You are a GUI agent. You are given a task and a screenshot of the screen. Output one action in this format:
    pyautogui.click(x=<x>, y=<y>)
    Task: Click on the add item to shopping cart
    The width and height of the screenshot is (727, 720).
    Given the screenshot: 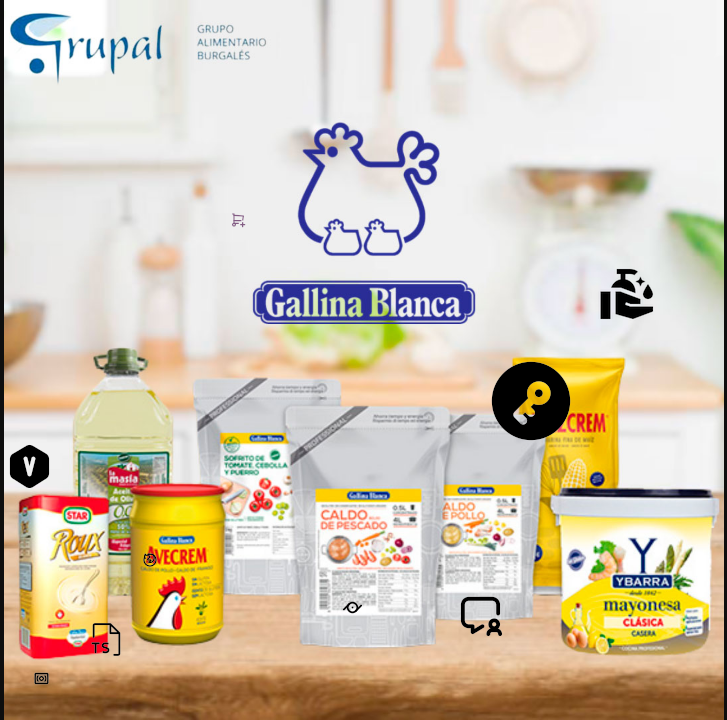 What is the action you would take?
    pyautogui.click(x=238, y=220)
    